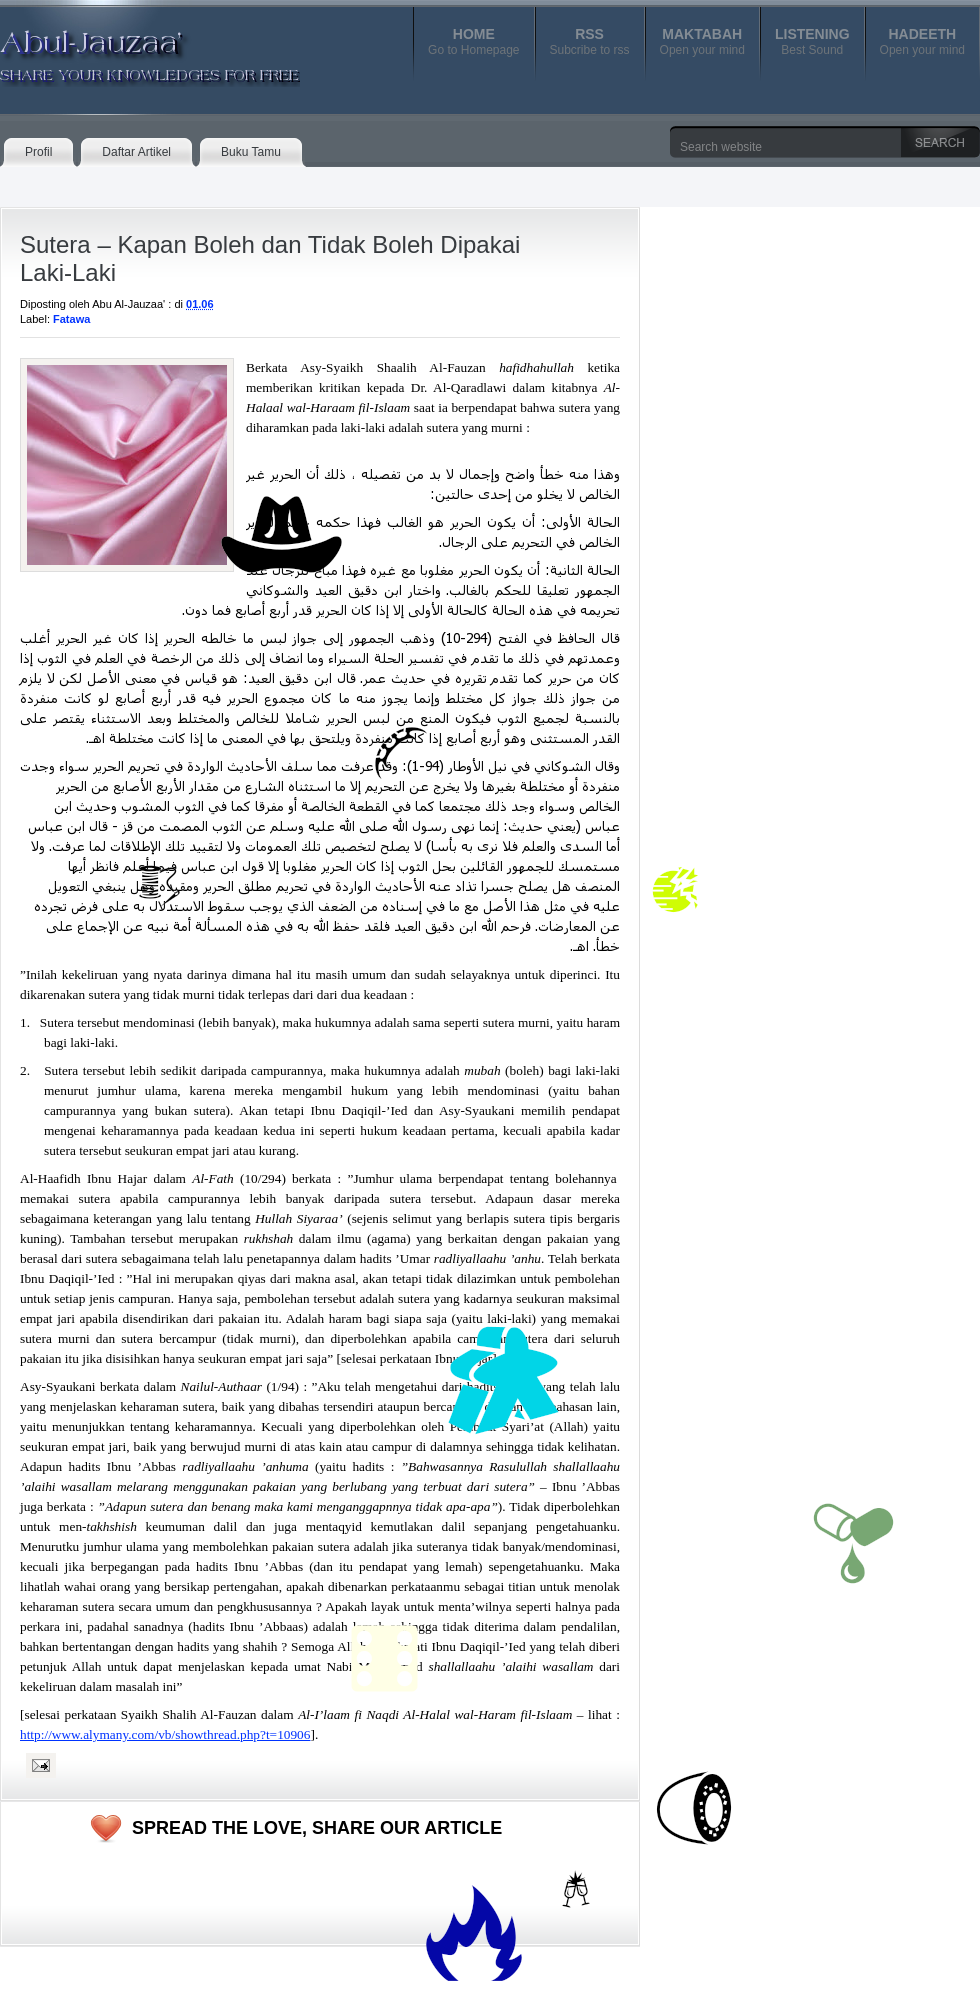 The image size is (980, 1990). I want to click on indicates catastrophic event or destruction in gameplay, so click(675, 889).